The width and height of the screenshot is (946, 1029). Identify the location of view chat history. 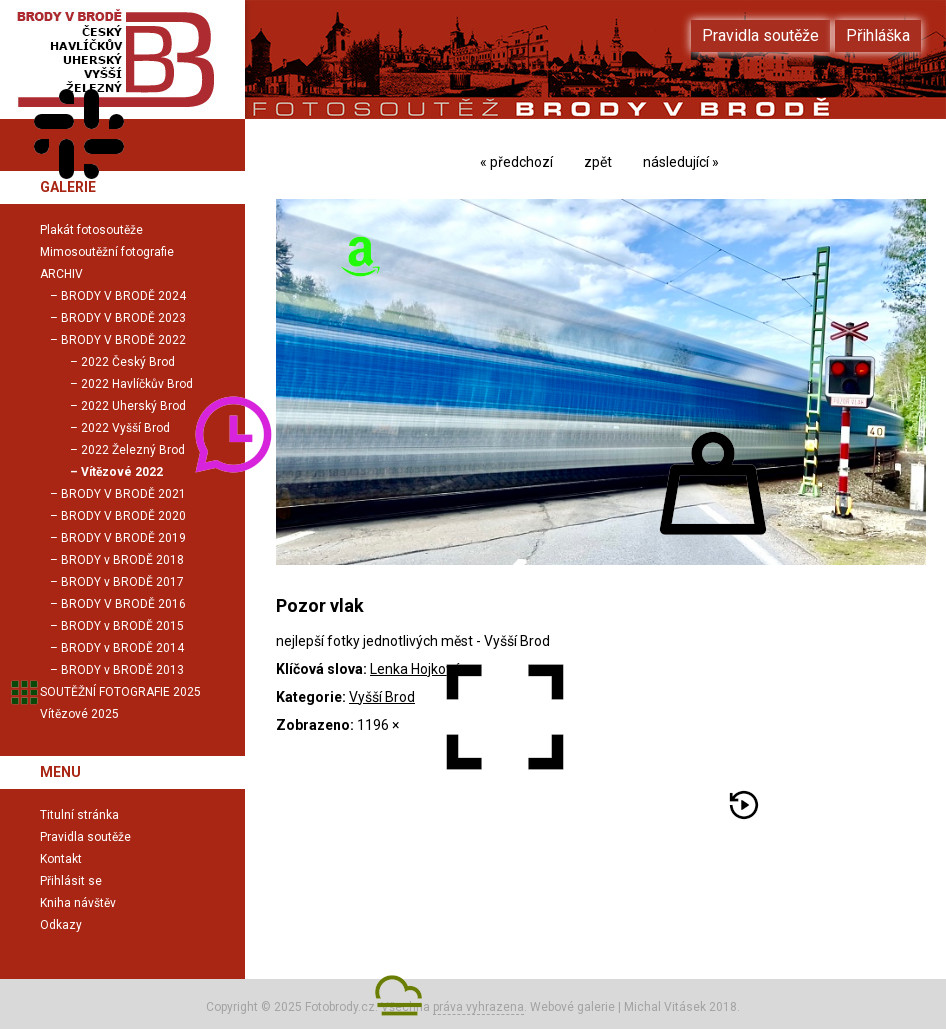
(233, 434).